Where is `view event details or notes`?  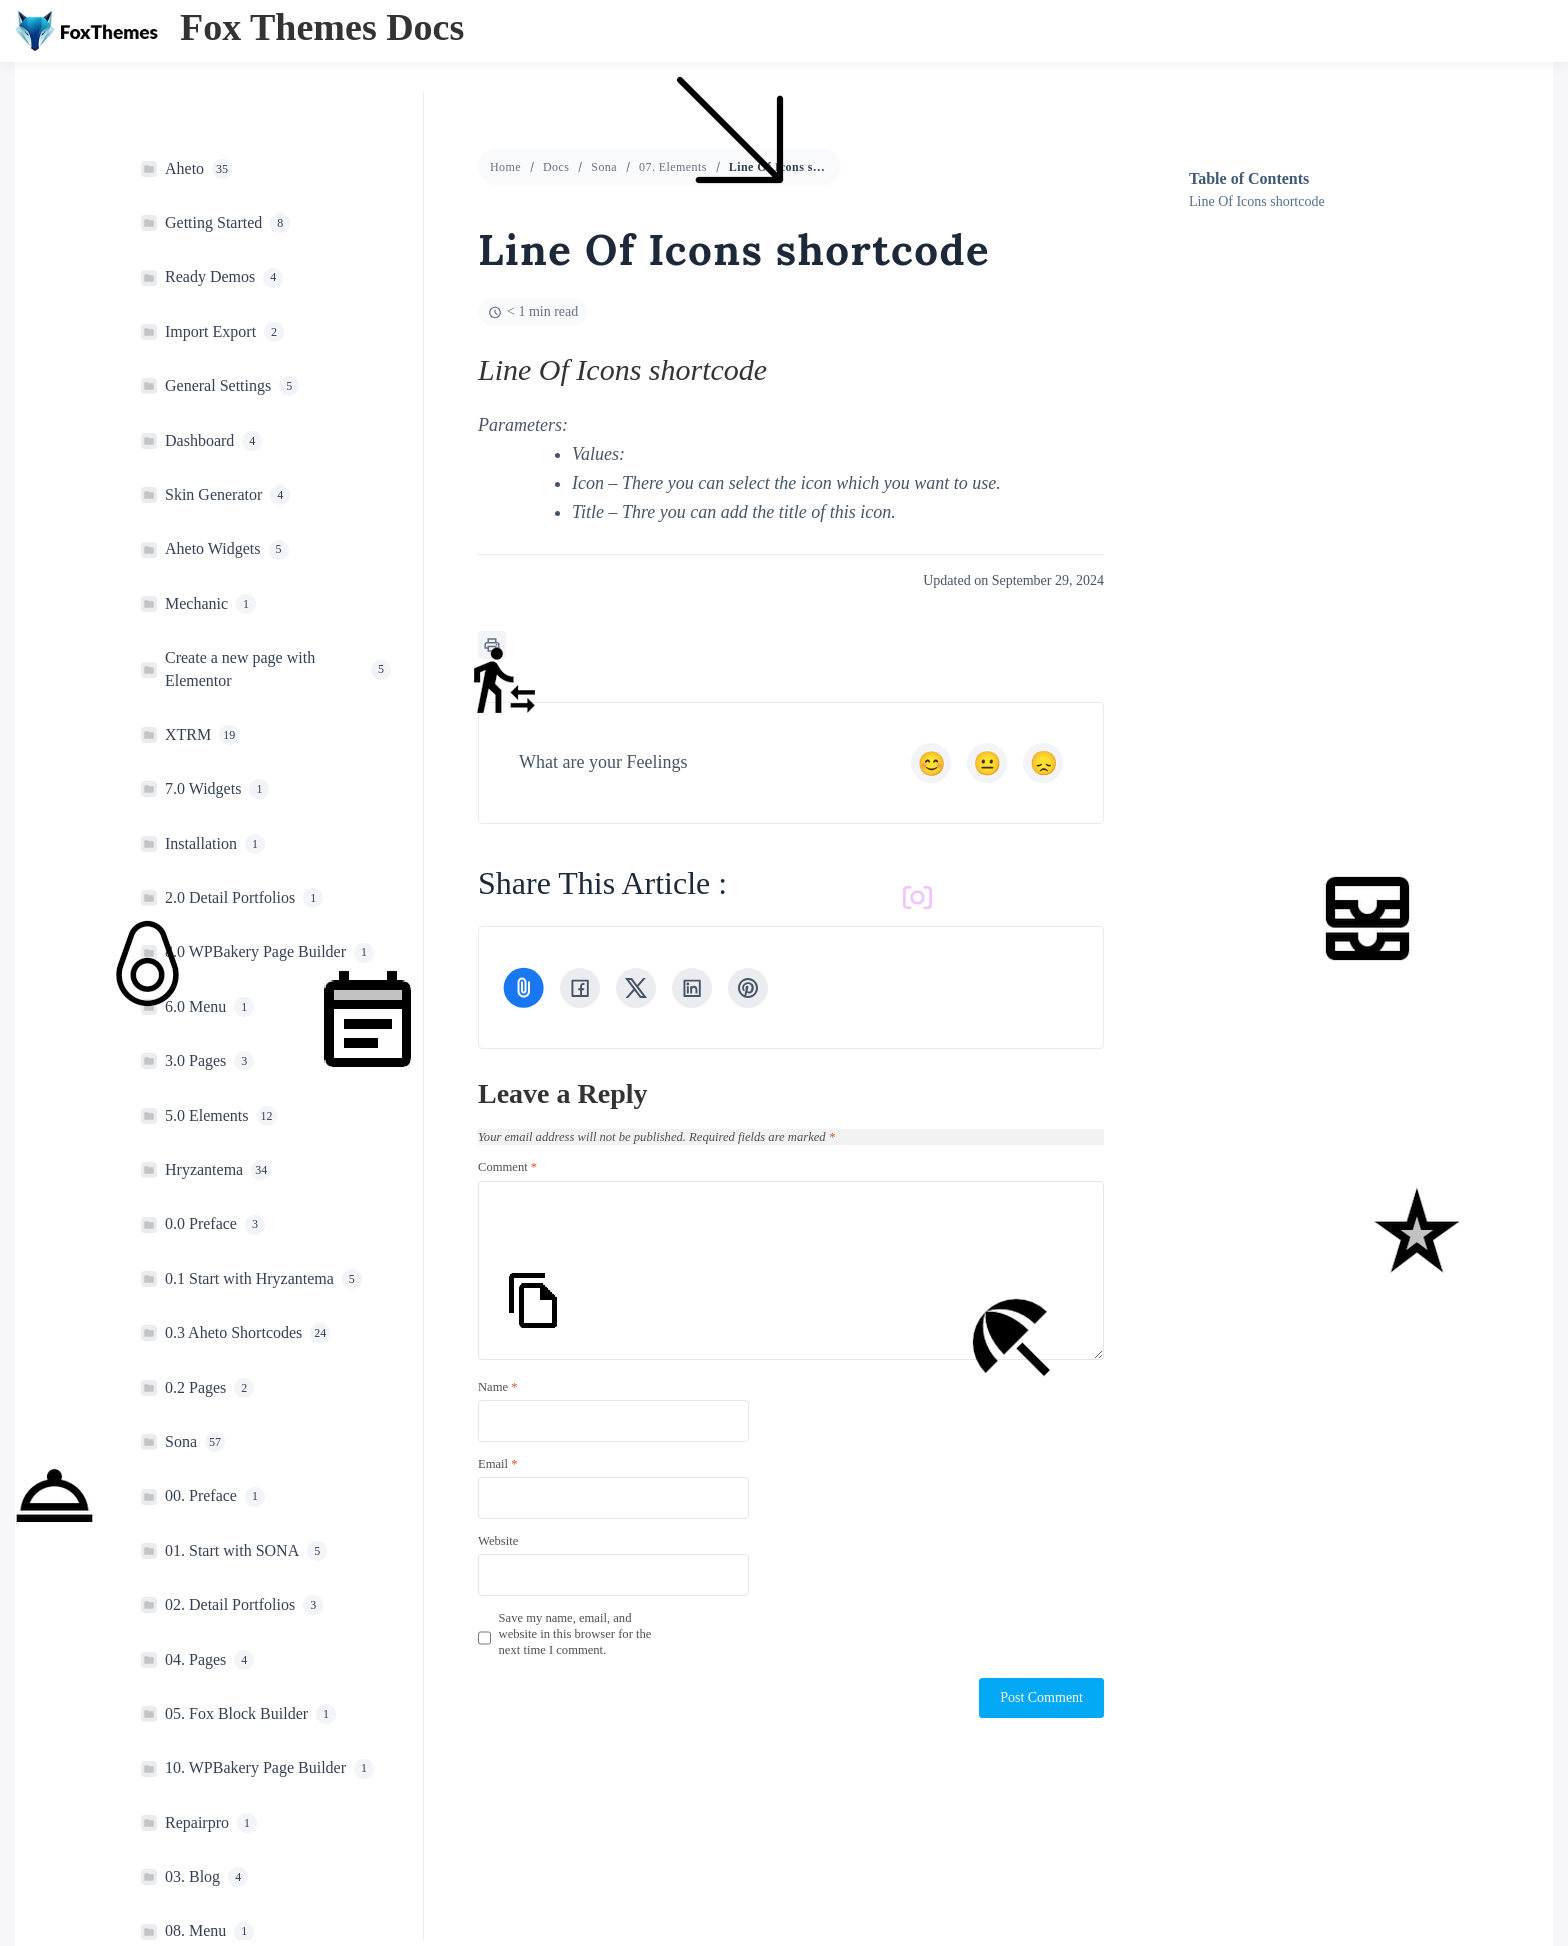
view event details or notes is located at coordinates (368, 1024).